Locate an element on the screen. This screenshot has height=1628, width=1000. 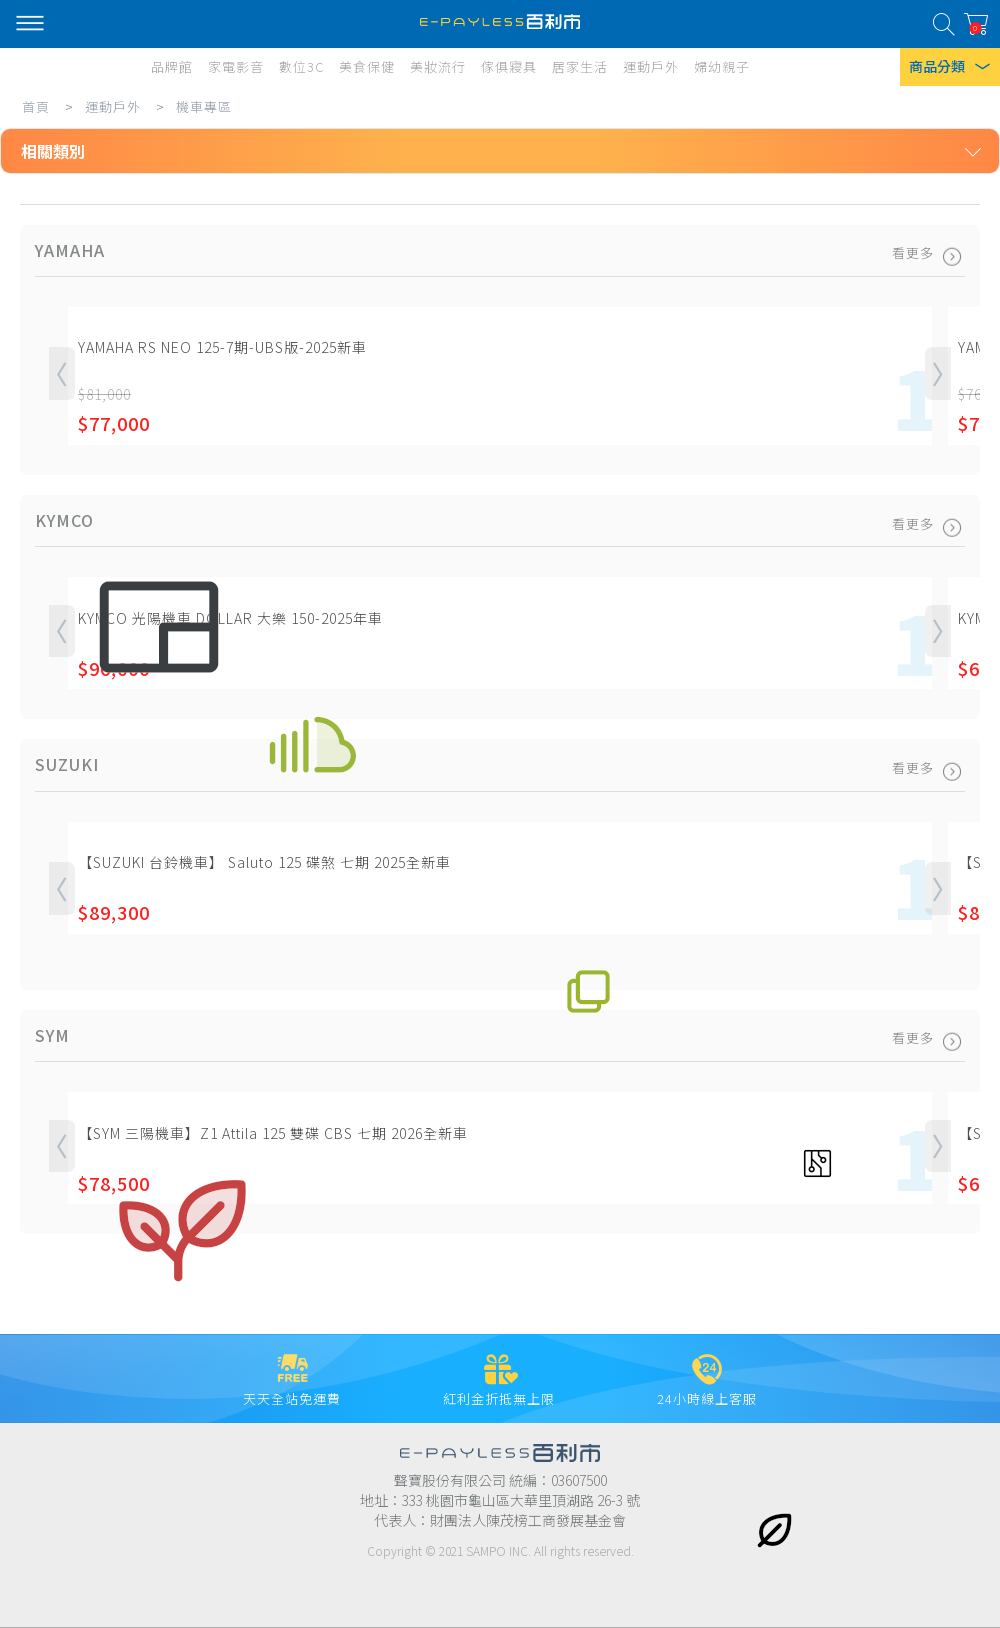
access hardware or circuit settings is located at coordinates (817, 1163).